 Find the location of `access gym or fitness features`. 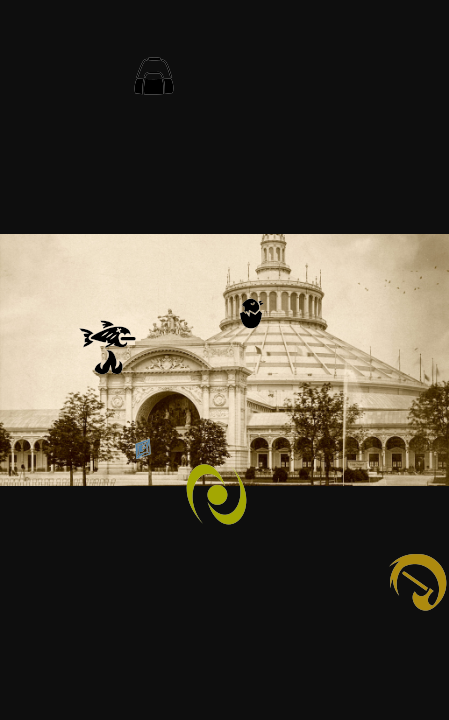

access gym or fitness features is located at coordinates (154, 76).